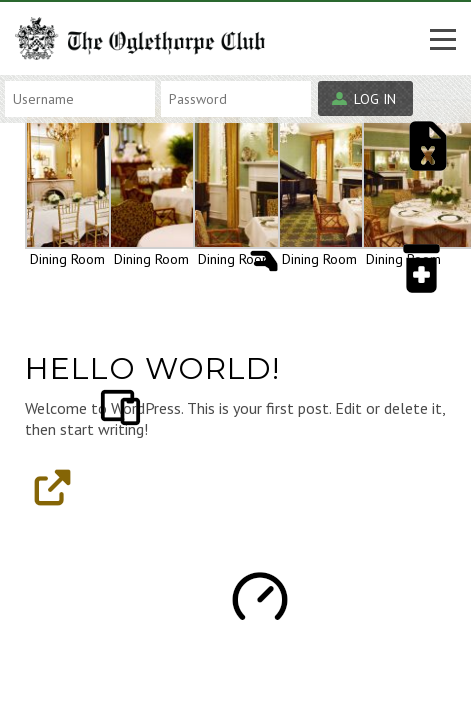 The width and height of the screenshot is (471, 720). What do you see at coordinates (260, 597) in the screenshot?
I see `test internet connection speed` at bounding box center [260, 597].